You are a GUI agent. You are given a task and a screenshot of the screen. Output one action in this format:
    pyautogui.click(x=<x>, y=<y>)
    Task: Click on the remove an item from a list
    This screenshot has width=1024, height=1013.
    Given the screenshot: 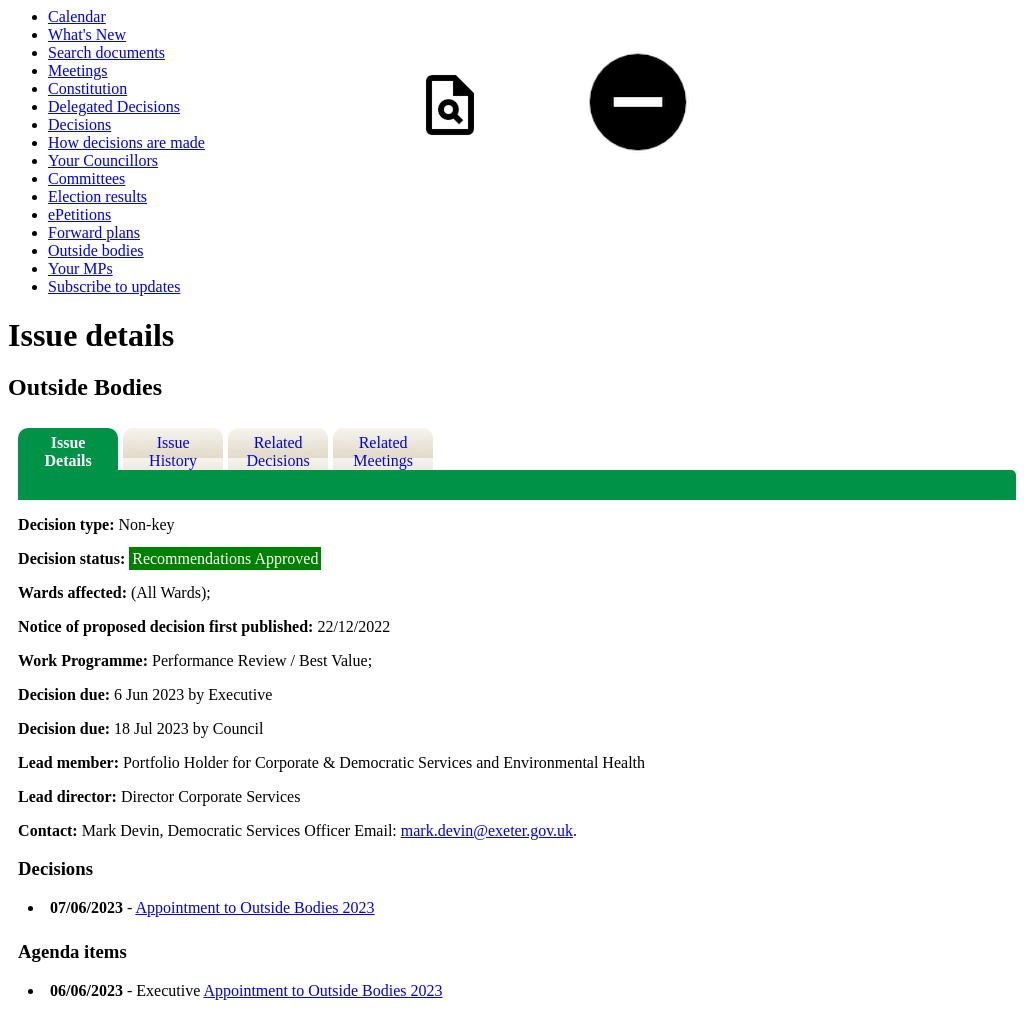 What is the action you would take?
    pyautogui.click(x=638, y=102)
    